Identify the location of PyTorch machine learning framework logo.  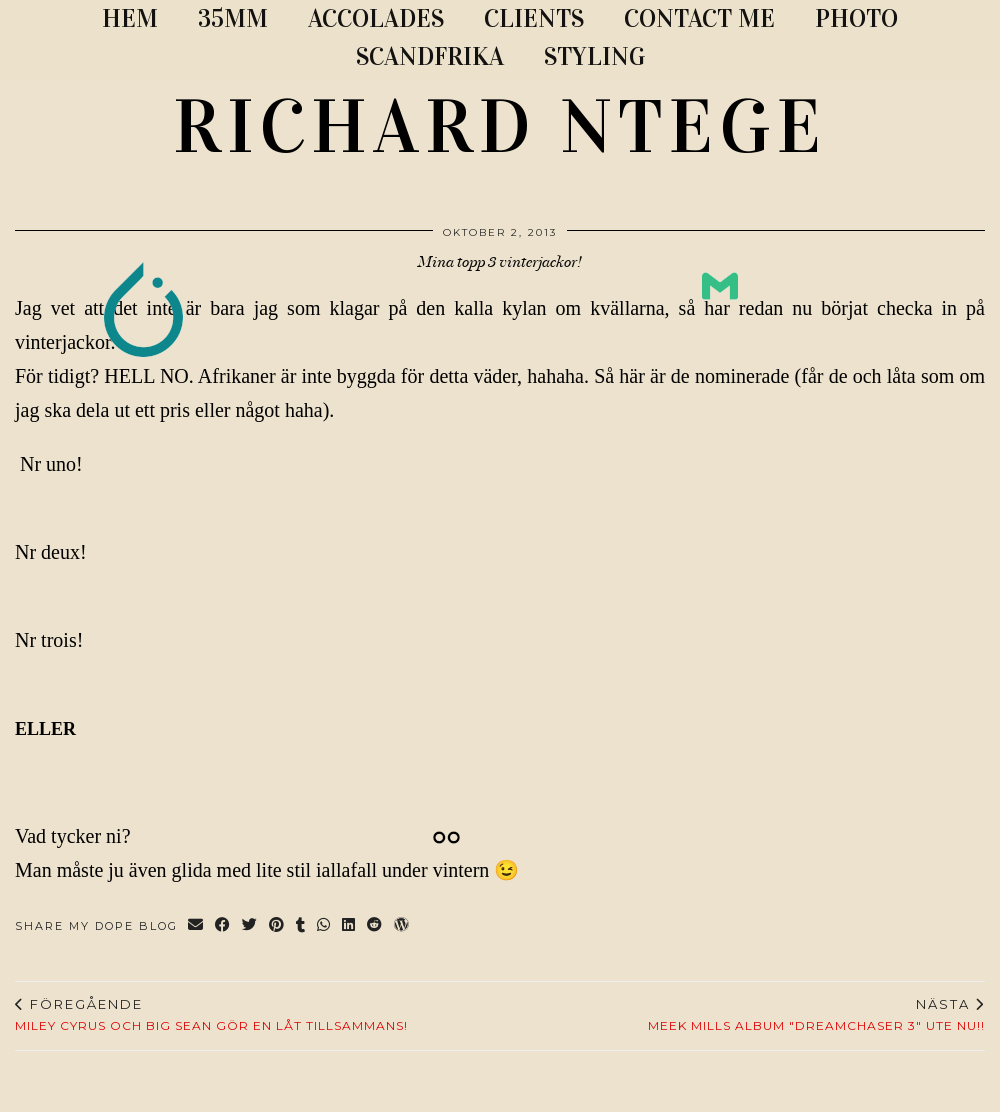
(143, 309).